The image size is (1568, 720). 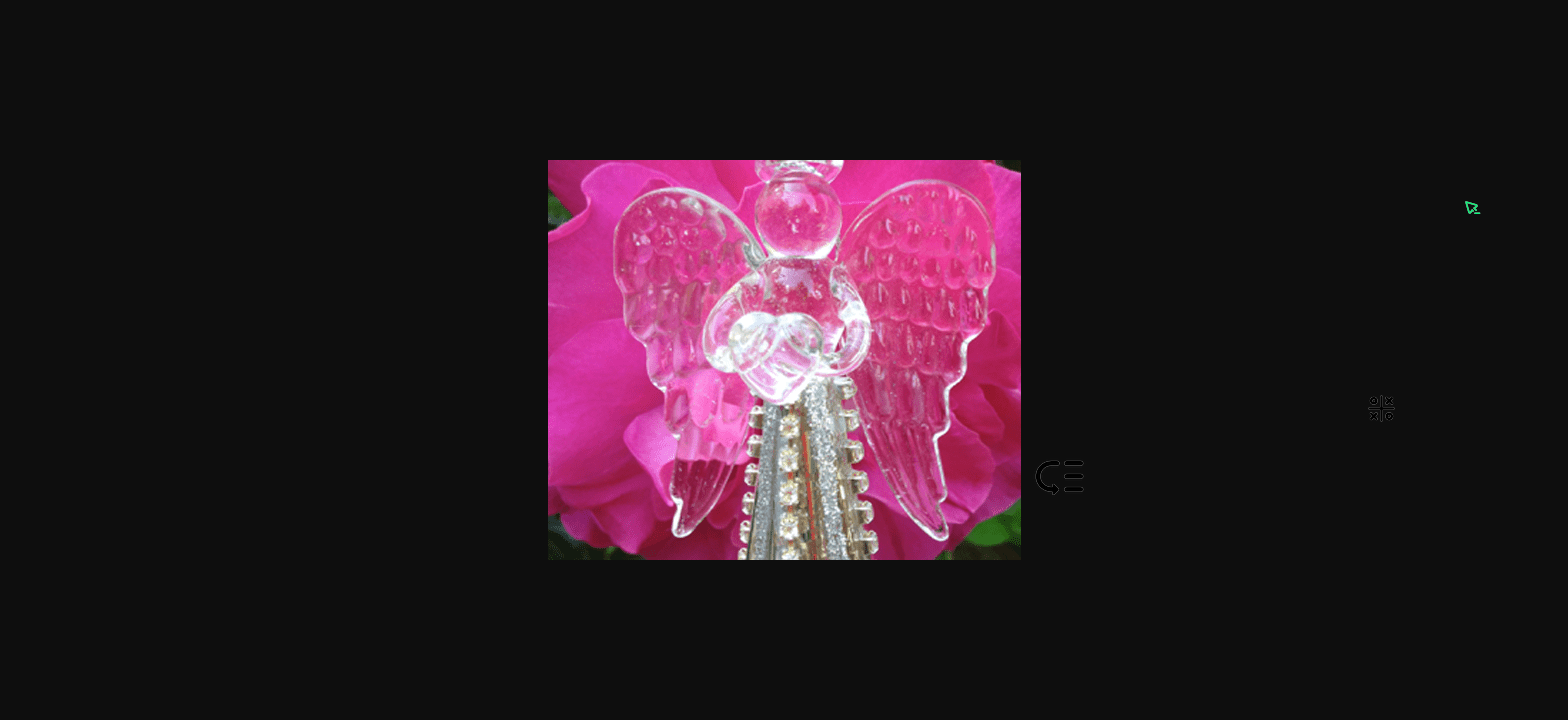 I want to click on move item to the bottom of the list, so click(x=1059, y=477).